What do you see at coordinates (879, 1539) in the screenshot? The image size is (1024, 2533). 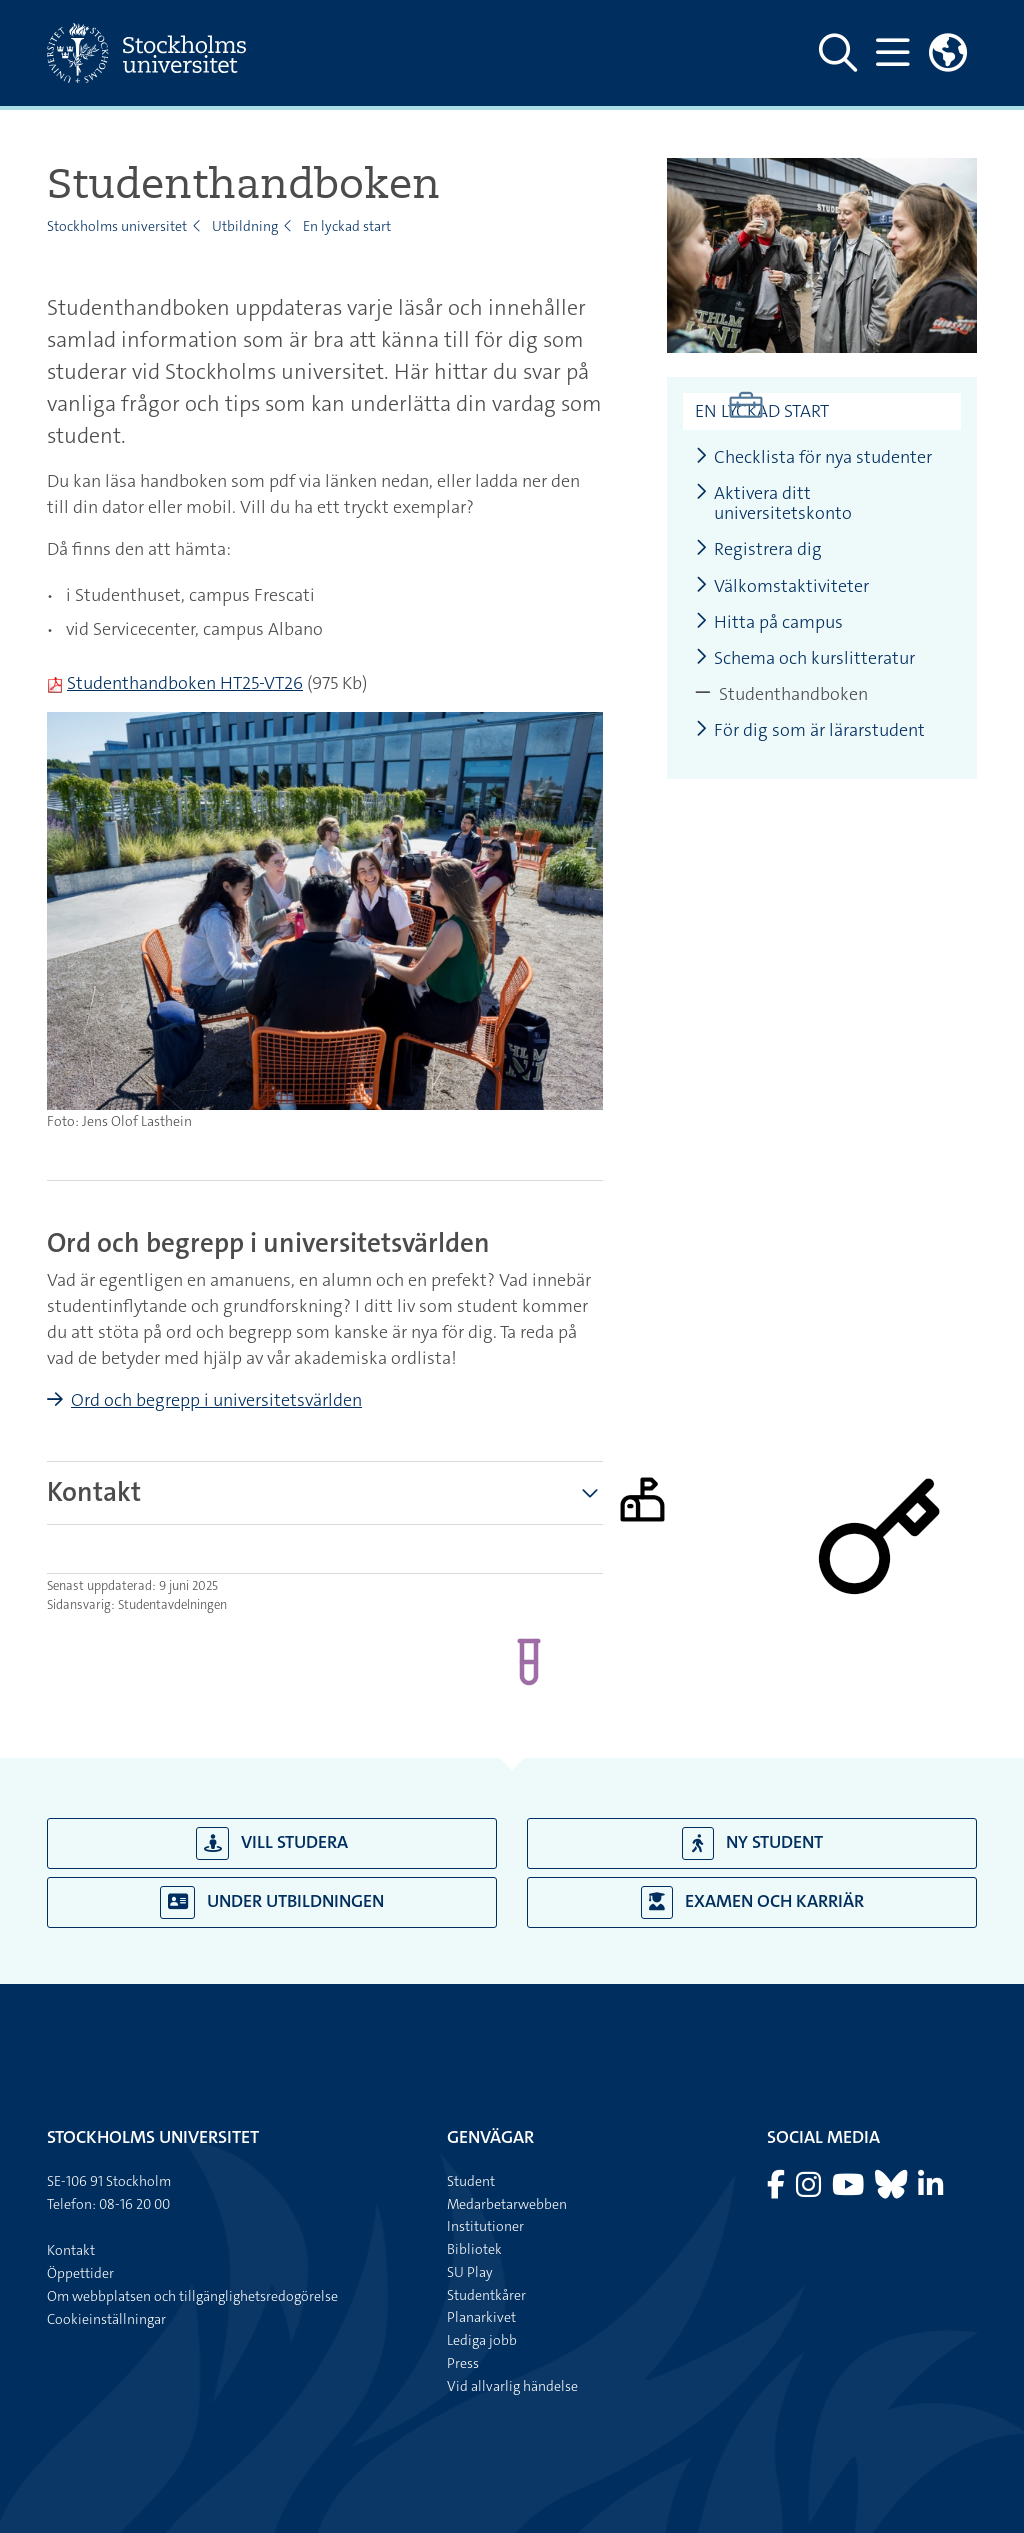 I see `access security or password settings` at bounding box center [879, 1539].